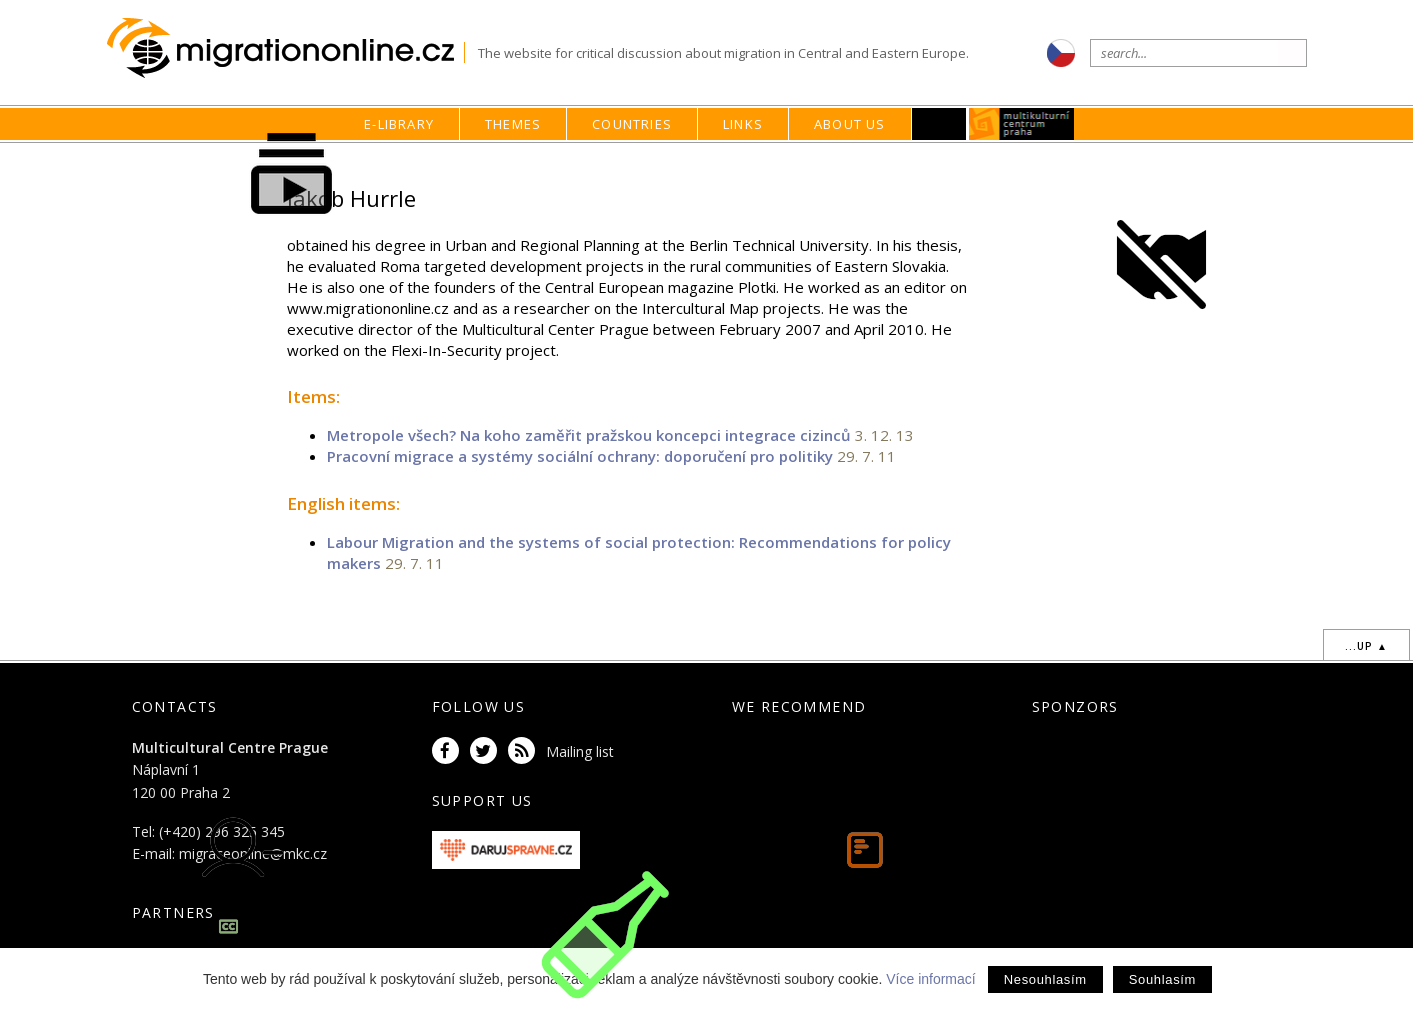 This screenshot has width=1413, height=1010. What do you see at coordinates (1161, 264) in the screenshot?
I see `indicates agreement or partnership is cancelled` at bounding box center [1161, 264].